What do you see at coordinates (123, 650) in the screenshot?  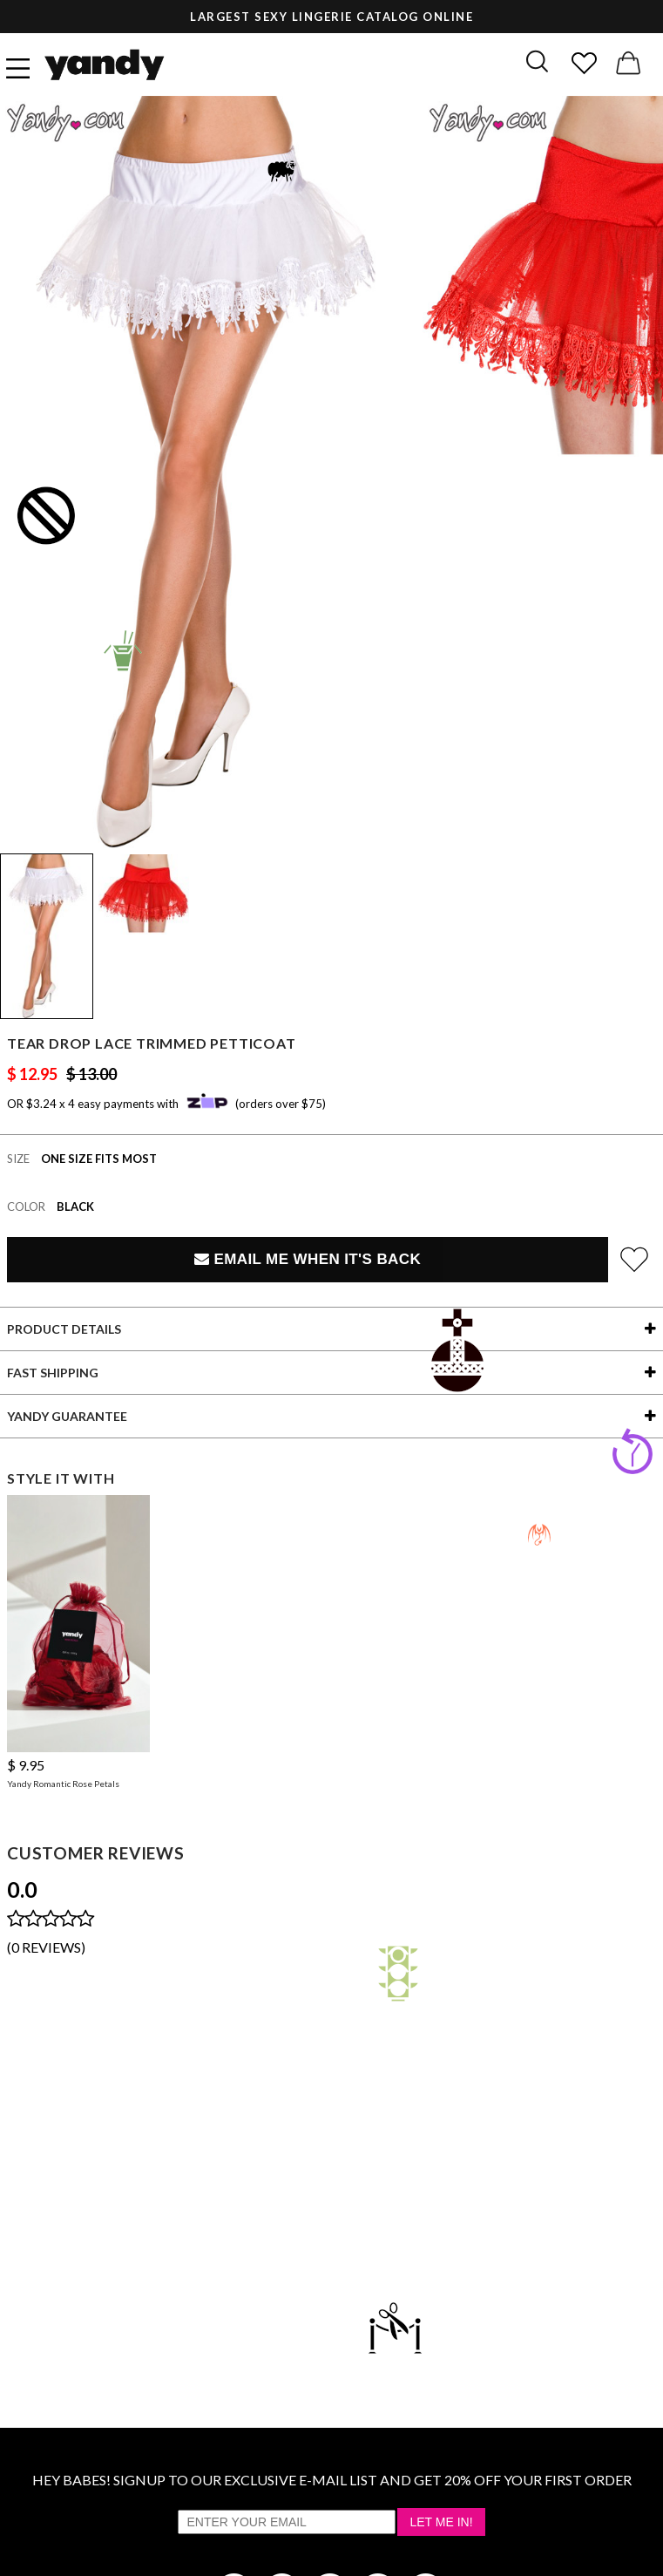 I see `quick food or noodle delivery option` at bounding box center [123, 650].